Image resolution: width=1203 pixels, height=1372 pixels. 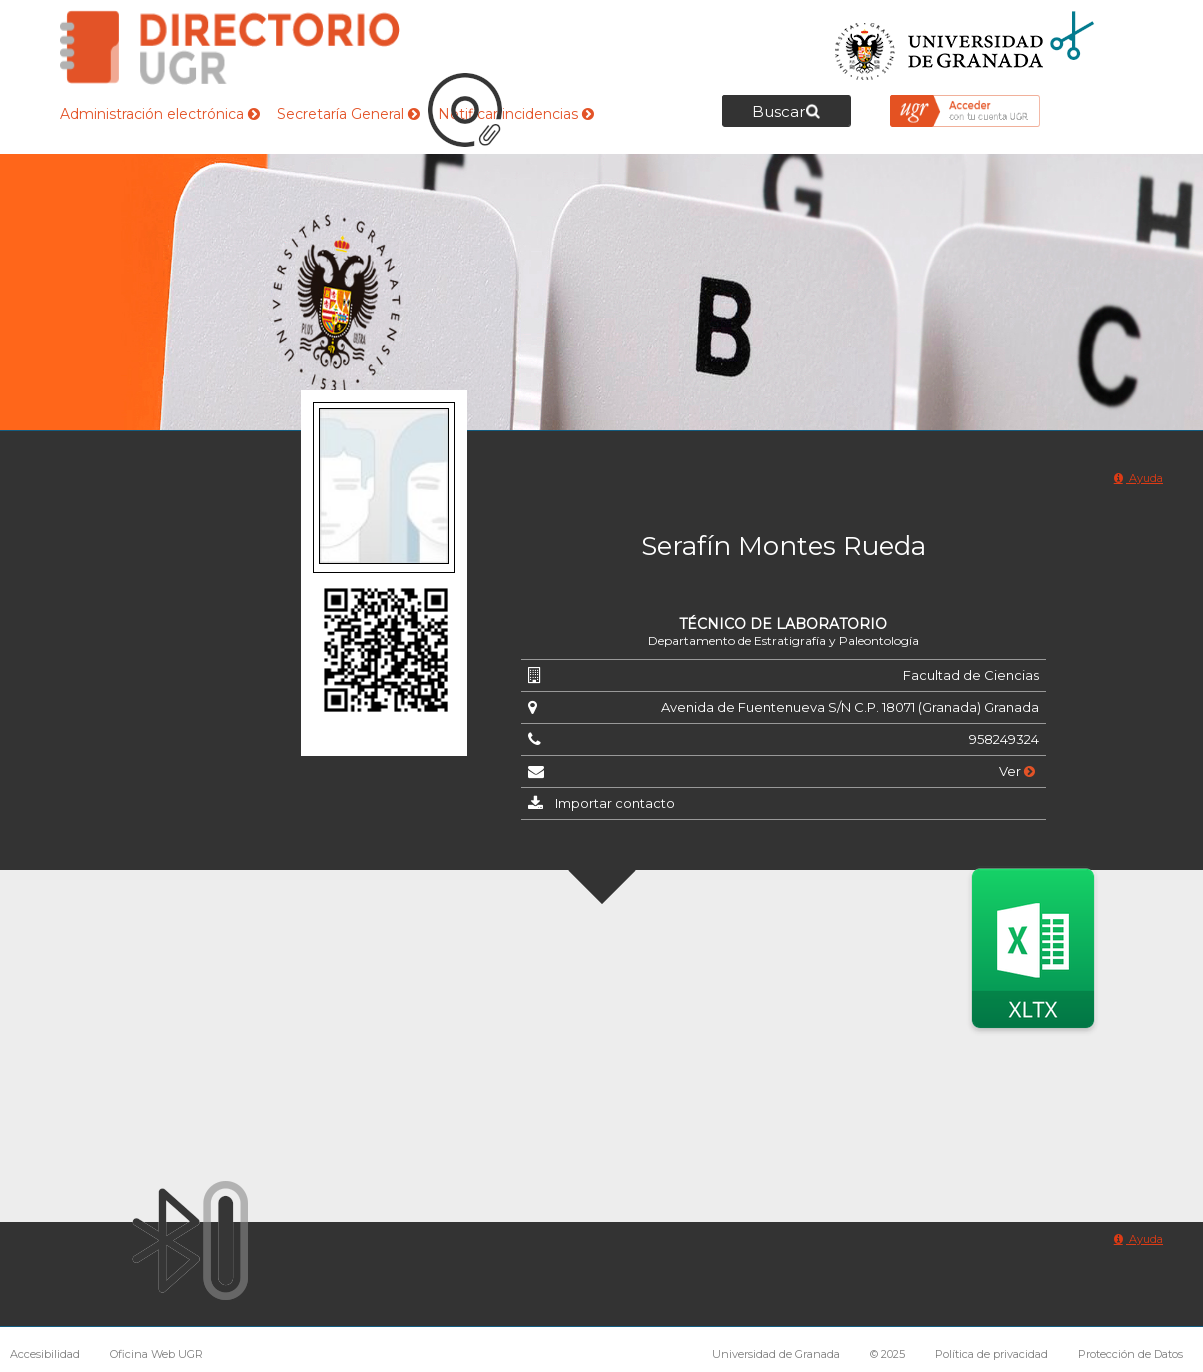 I want to click on open PDF Slicer to cut and rearrange PDF pages, so click(x=1072, y=34).